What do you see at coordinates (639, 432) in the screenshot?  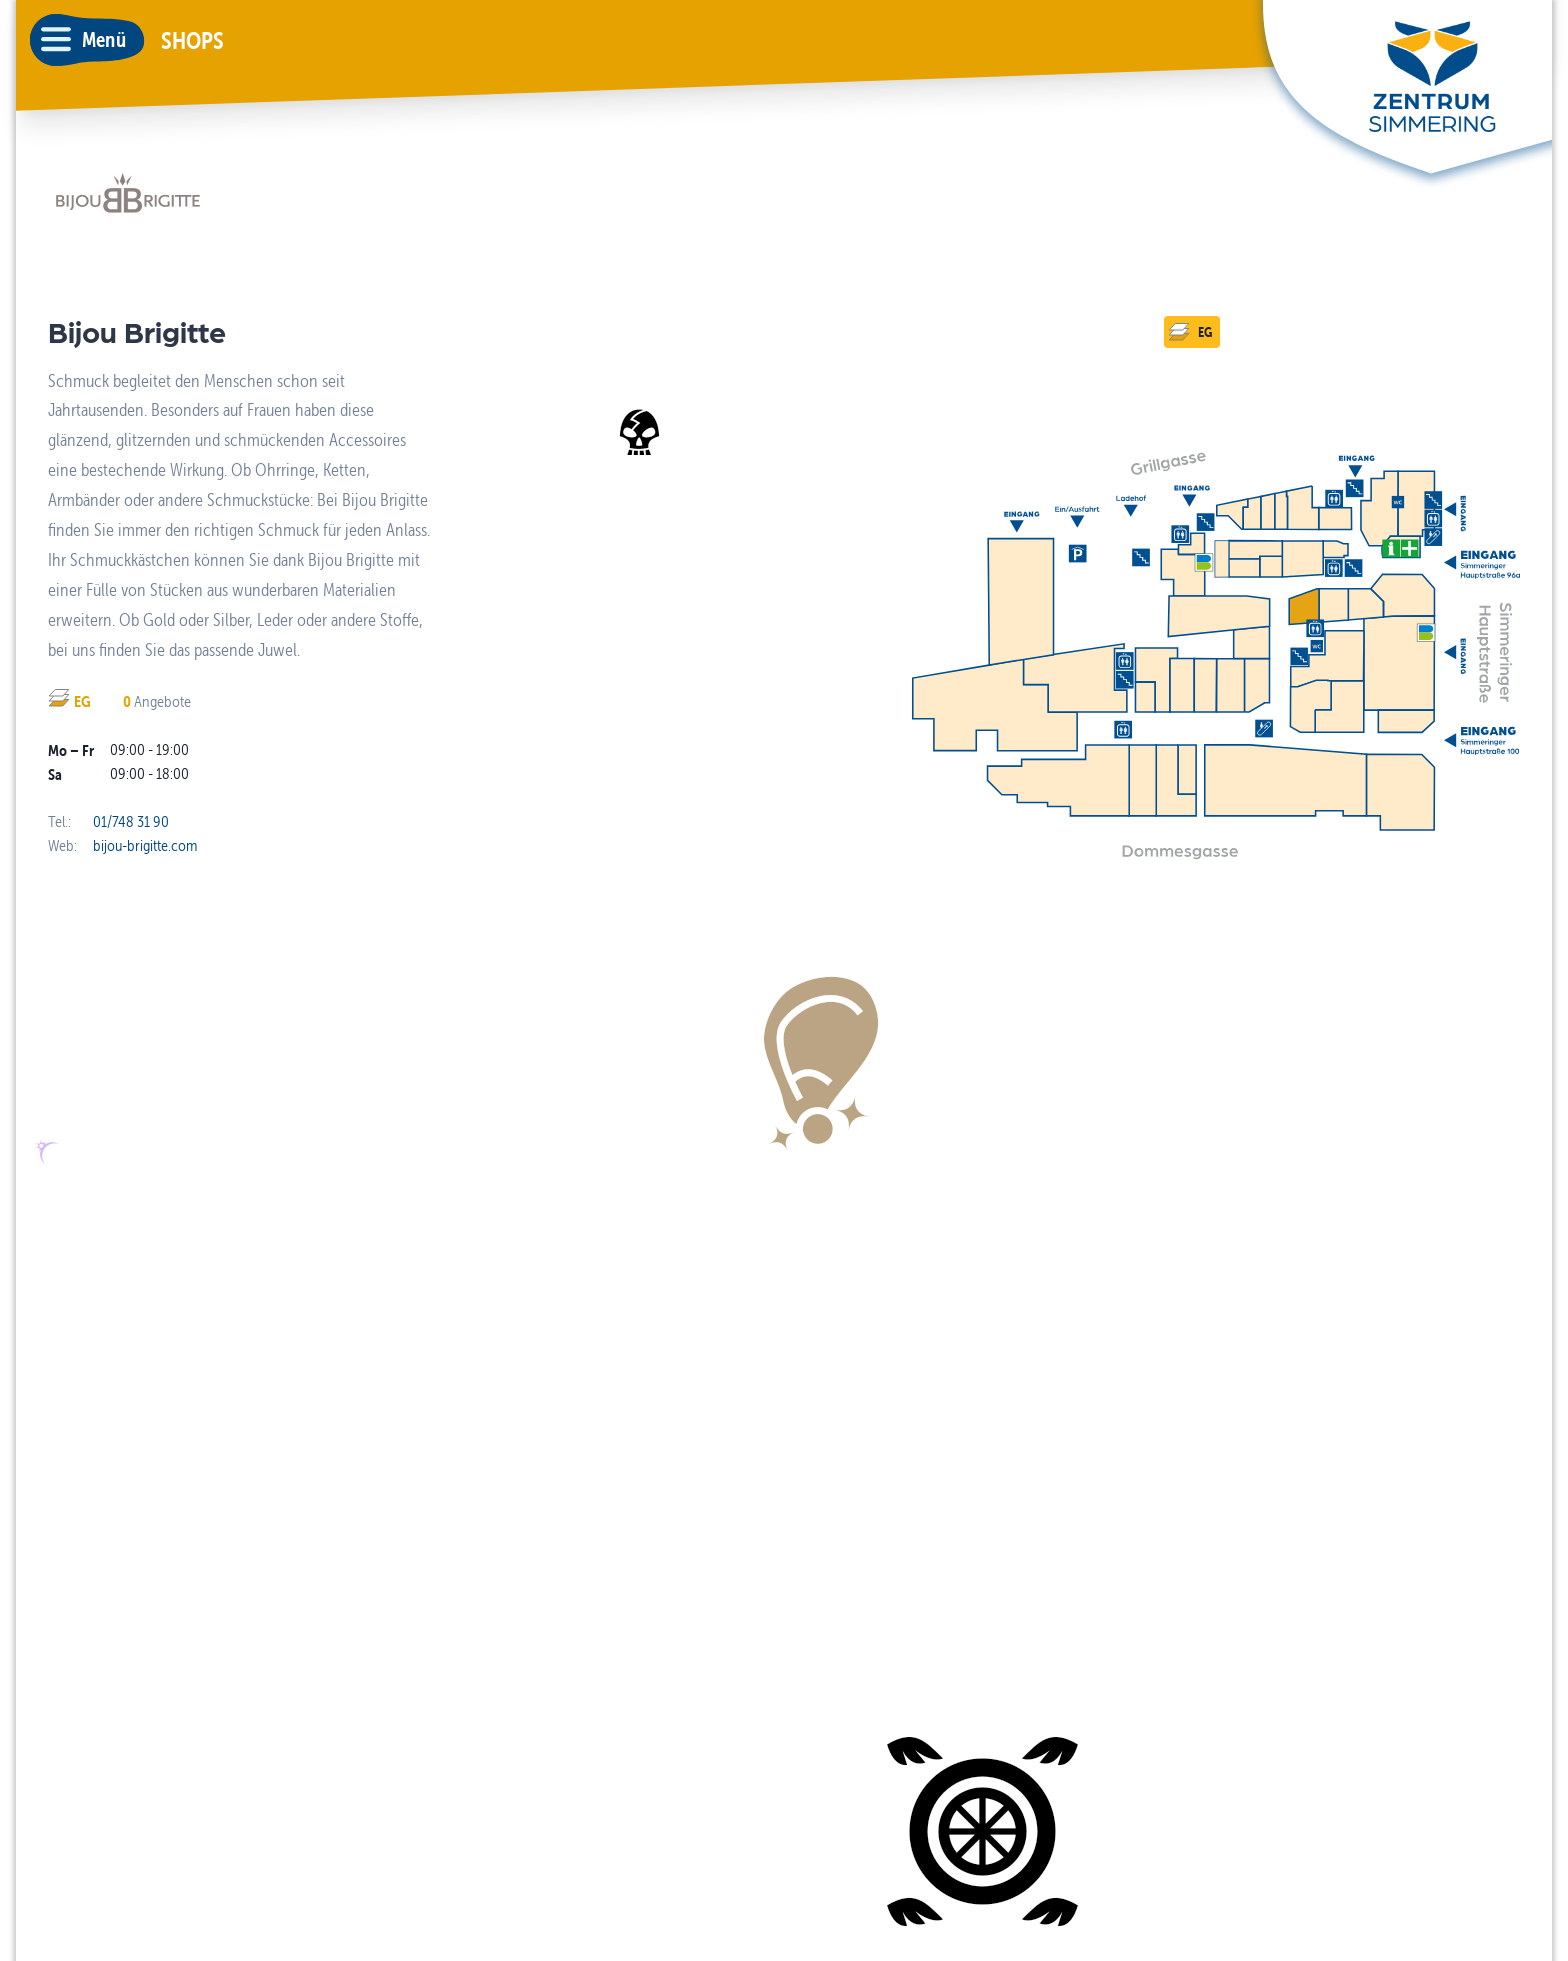 I see `harry potter themed game mode or content` at bounding box center [639, 432].